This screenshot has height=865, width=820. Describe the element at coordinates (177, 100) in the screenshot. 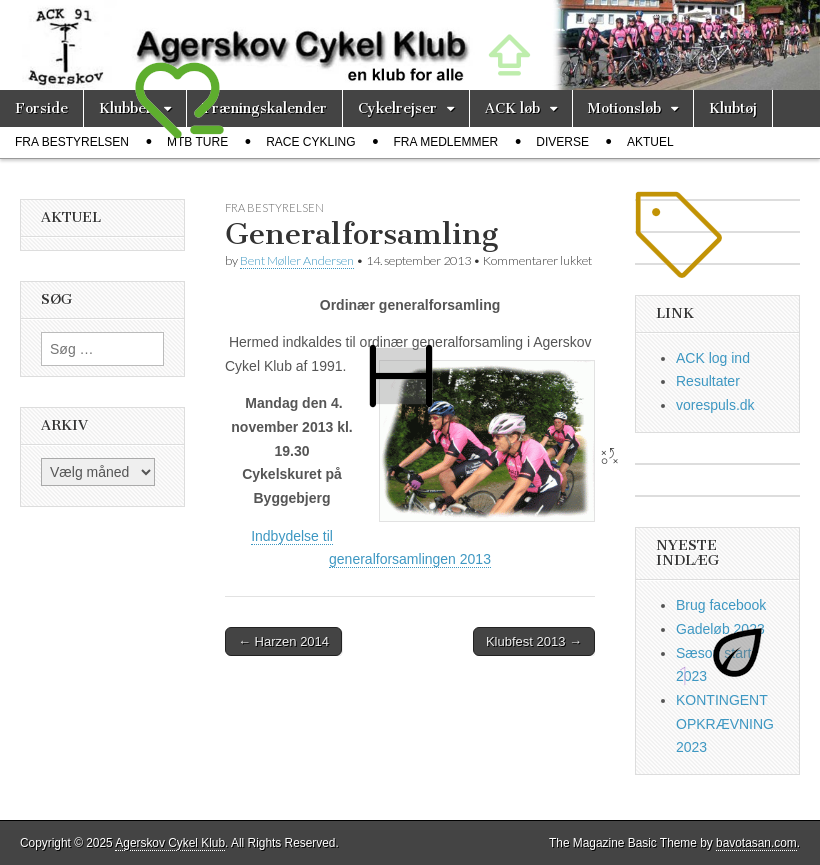

I see `remove from favorites` at that location.